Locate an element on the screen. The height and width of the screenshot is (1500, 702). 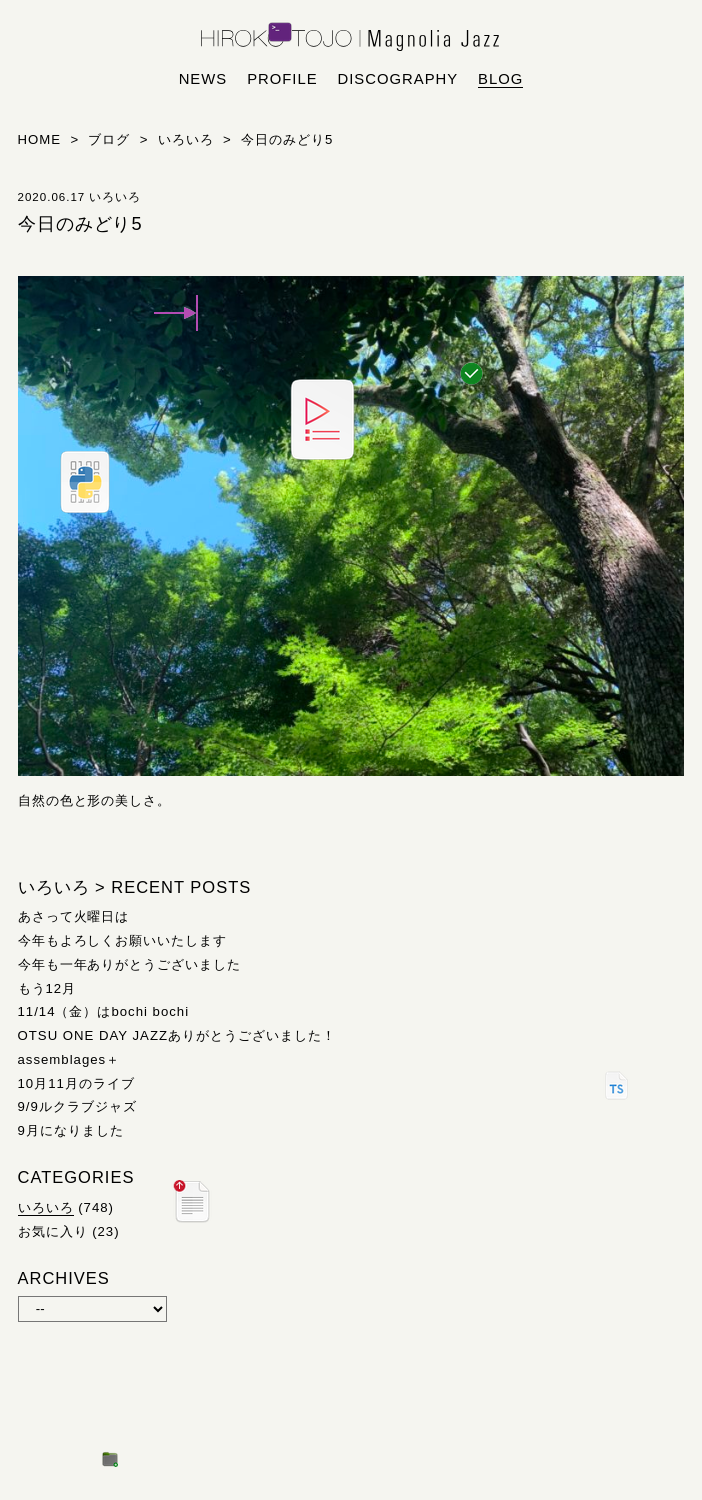
open root terminal with administrator privileges is located at coordinates (280, 32).